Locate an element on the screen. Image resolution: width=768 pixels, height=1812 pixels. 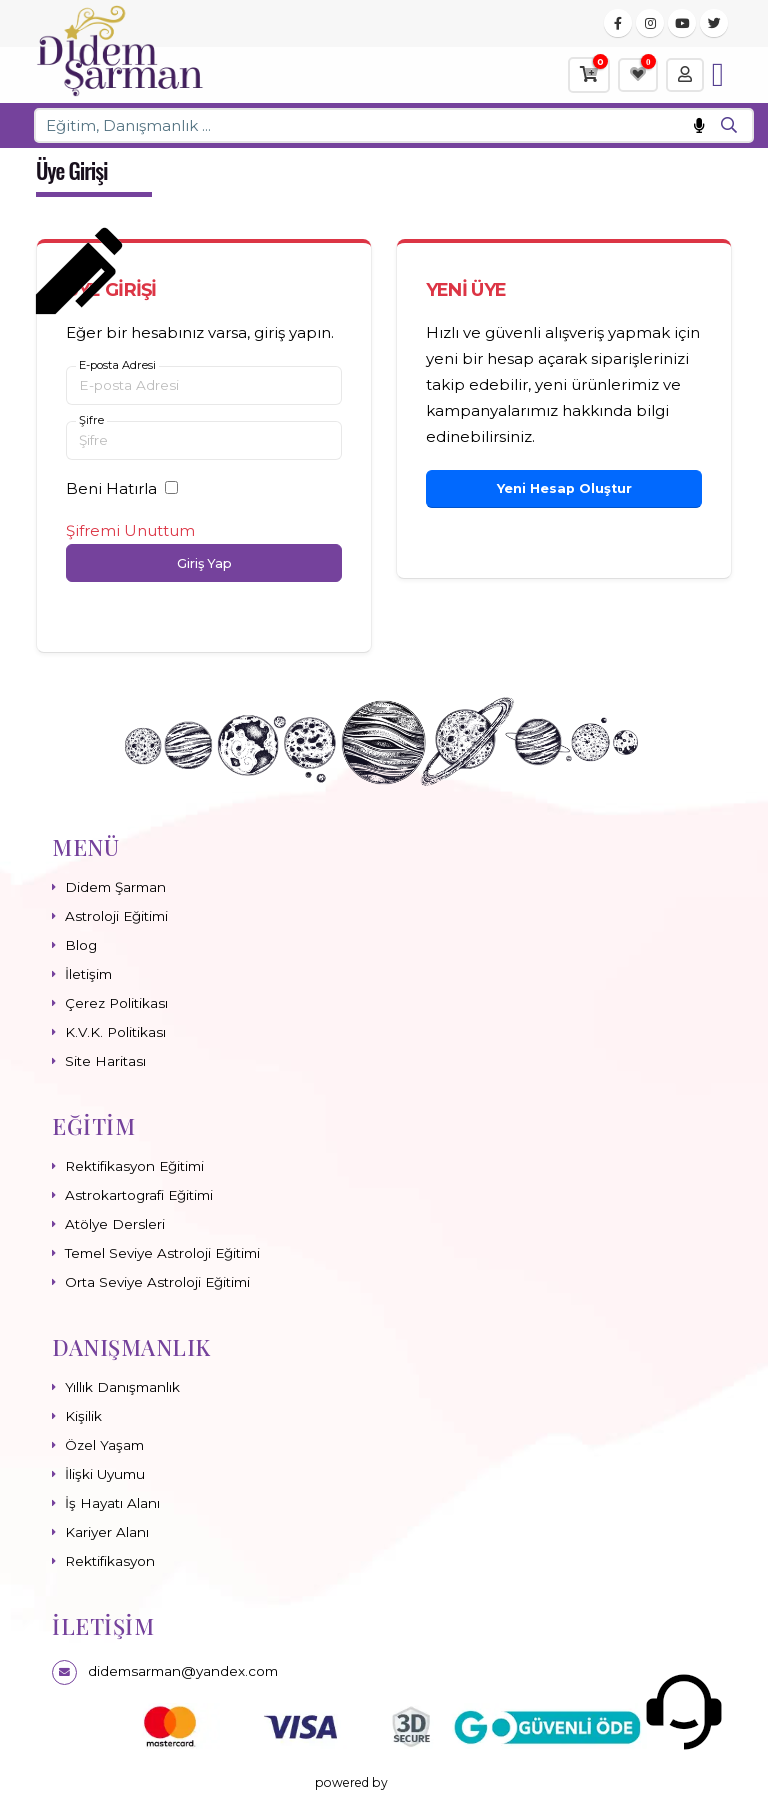
contact customer support is located at coordinates (684, 1712).